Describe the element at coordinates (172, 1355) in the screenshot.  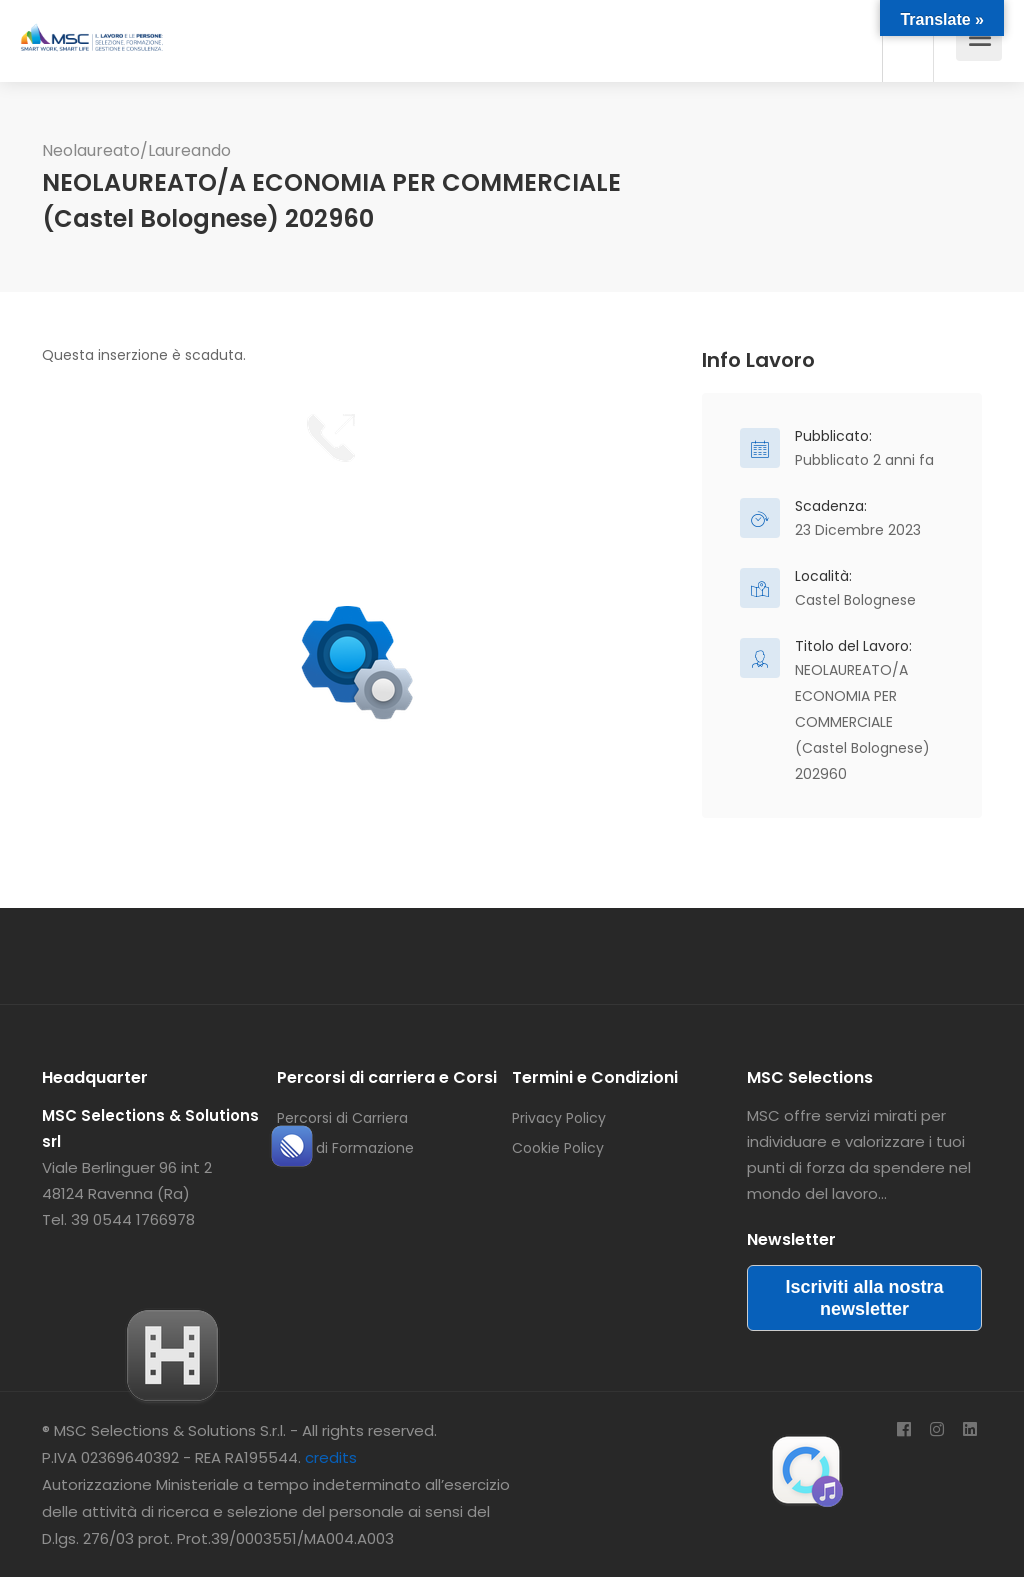
I see `open haruna media player` at that location.